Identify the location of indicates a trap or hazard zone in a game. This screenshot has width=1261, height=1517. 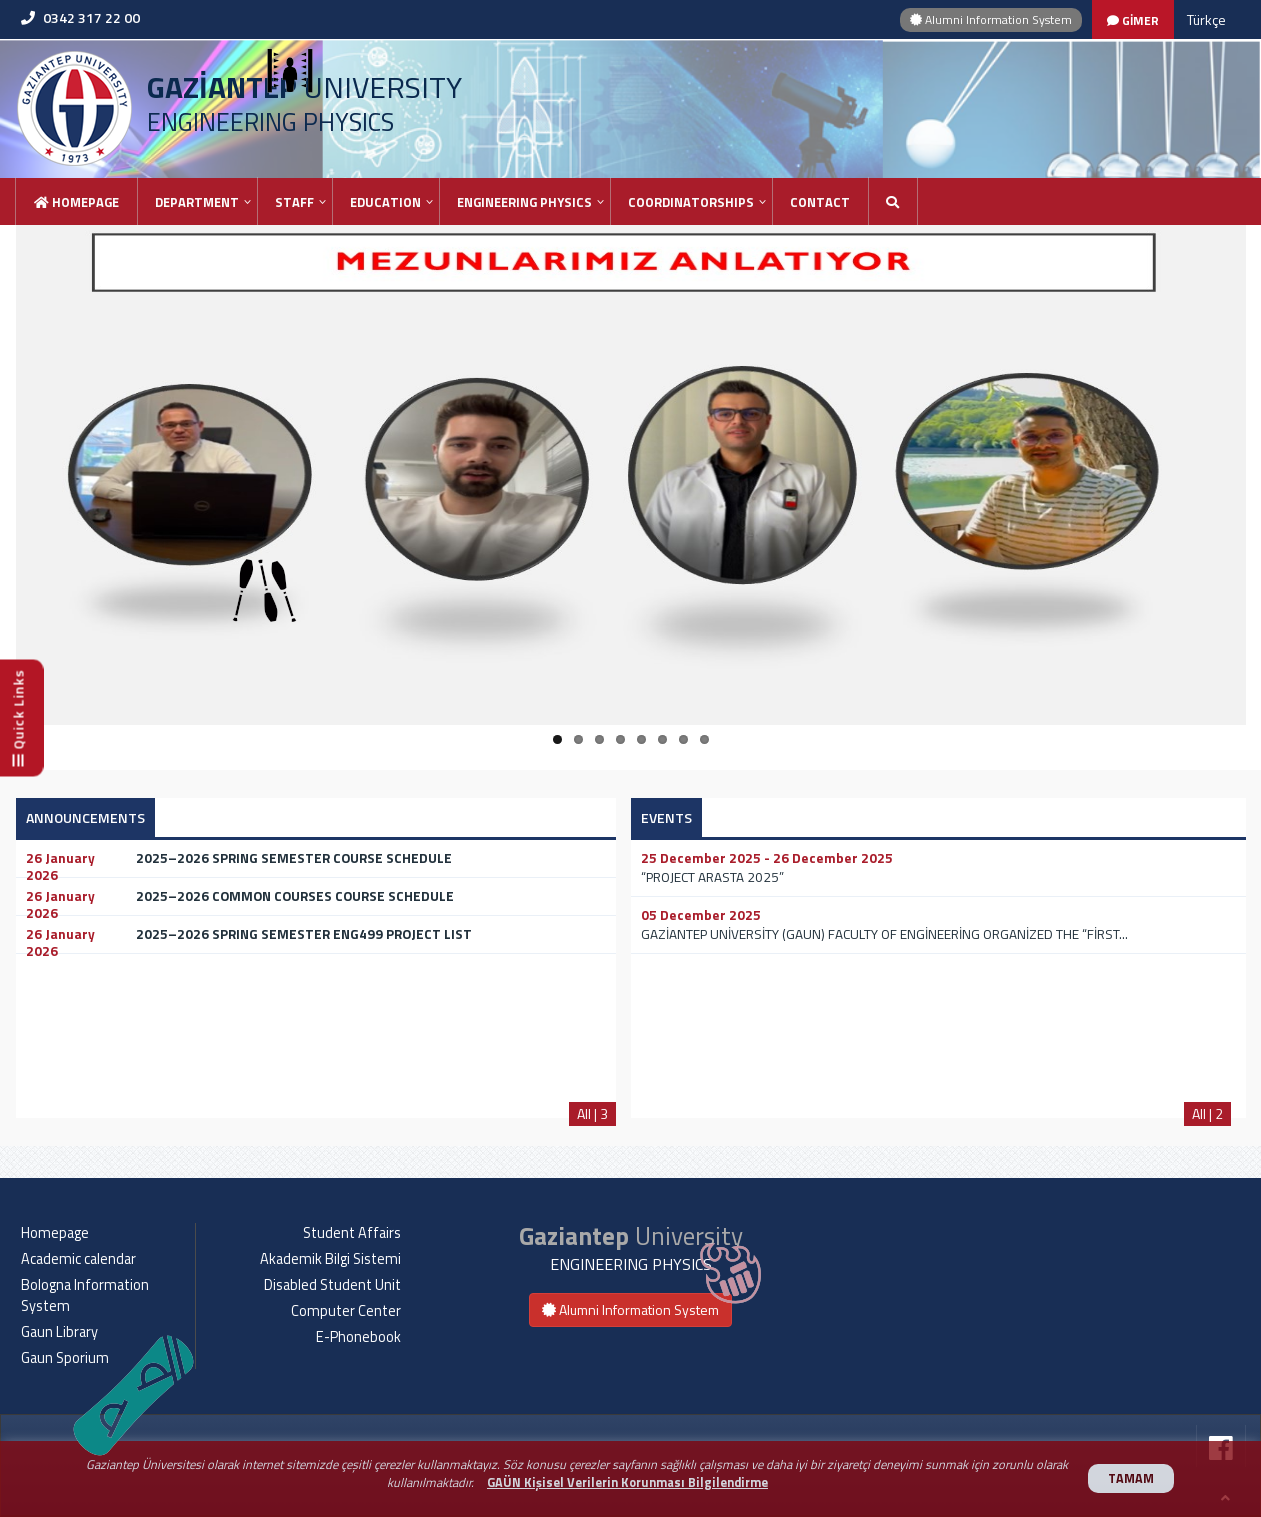
(290, 70).